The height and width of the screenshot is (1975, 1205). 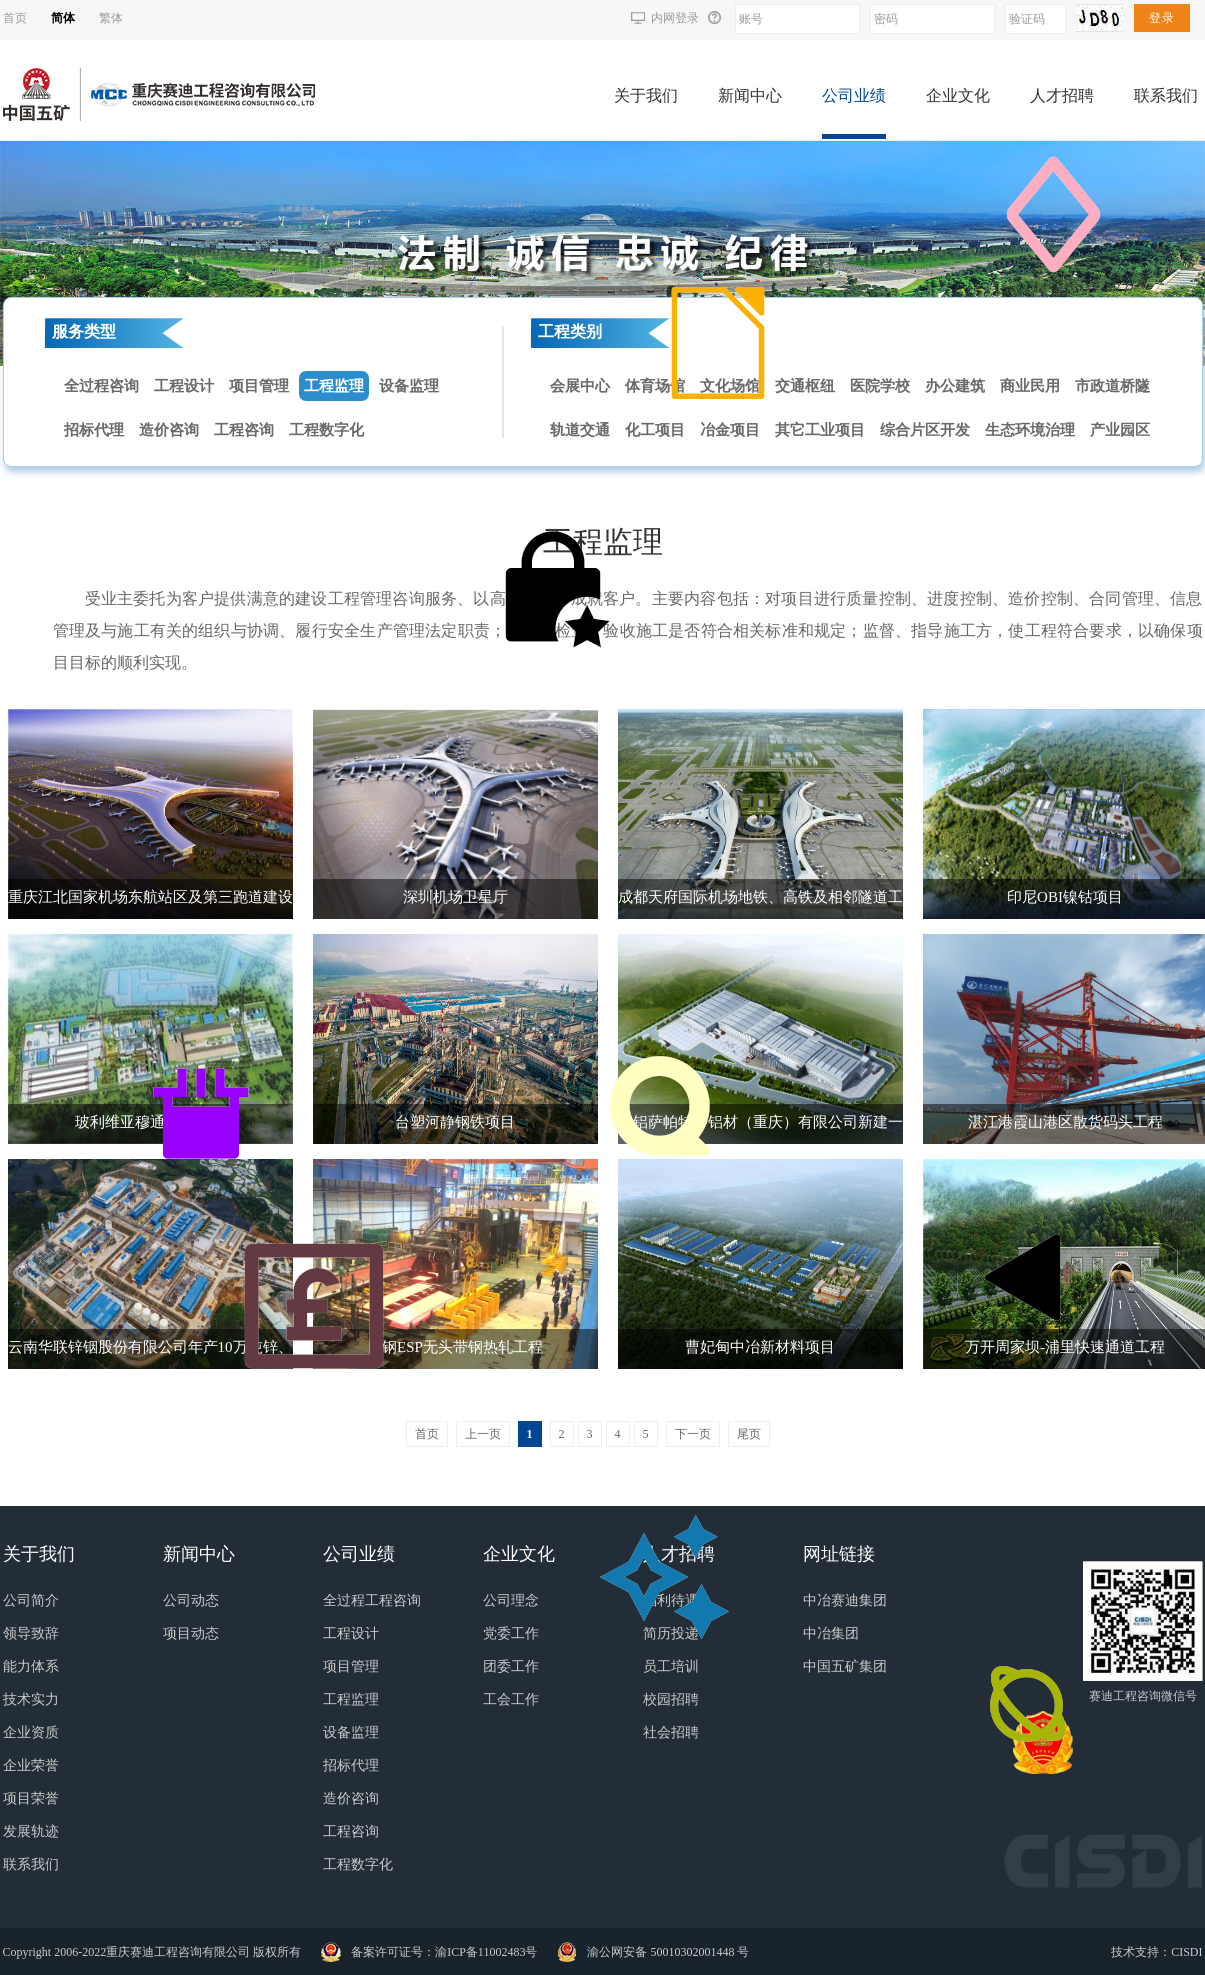 What do you see at coordinates (201, 1116) in the screenshot?
I see `sensor device status indicator` at bounding box center [201, 1116].